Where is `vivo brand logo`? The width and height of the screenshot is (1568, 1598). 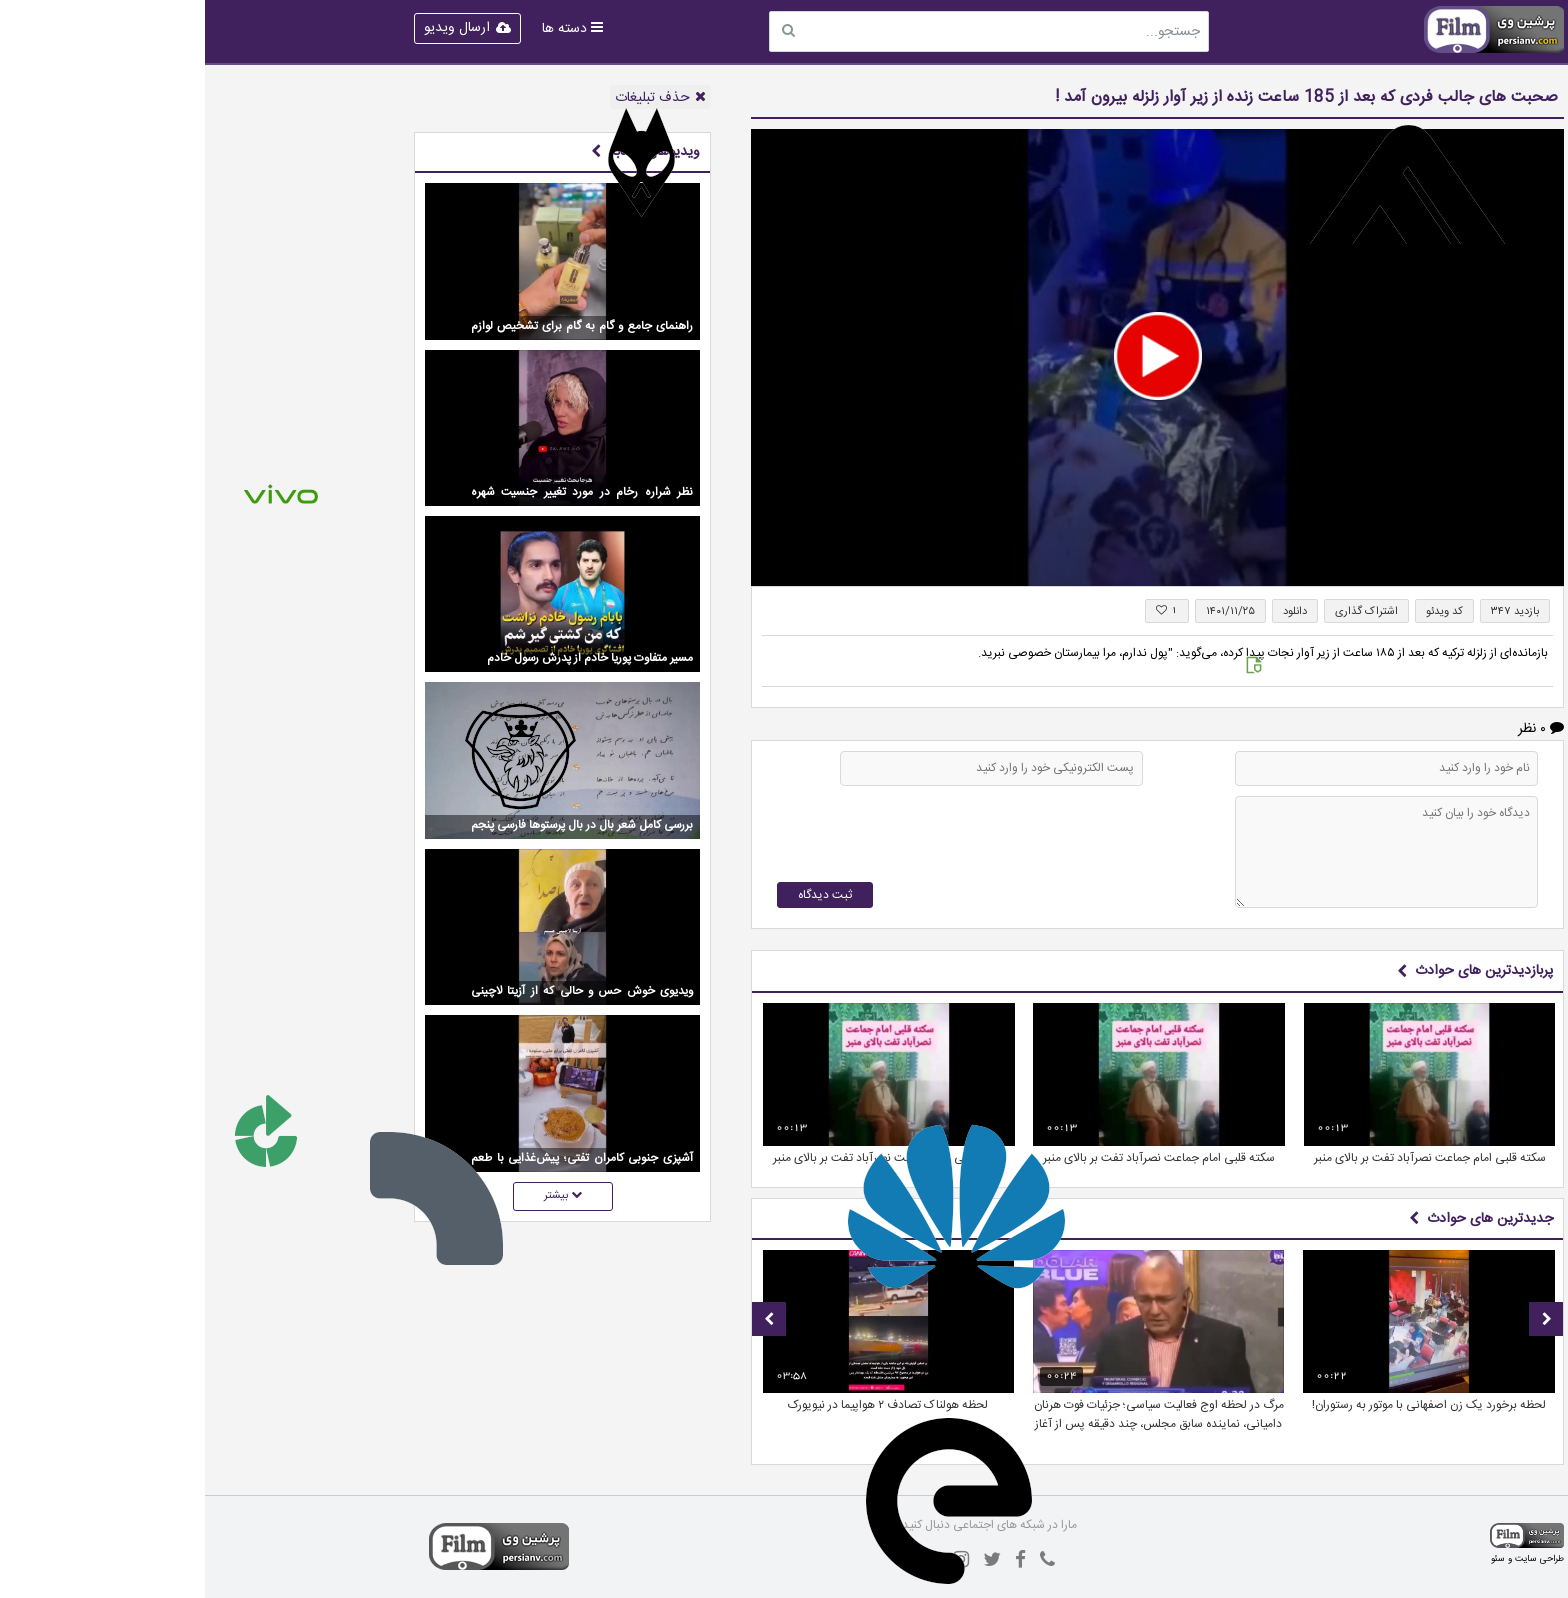 vivo brand logo is located at coordinates (281, 494).